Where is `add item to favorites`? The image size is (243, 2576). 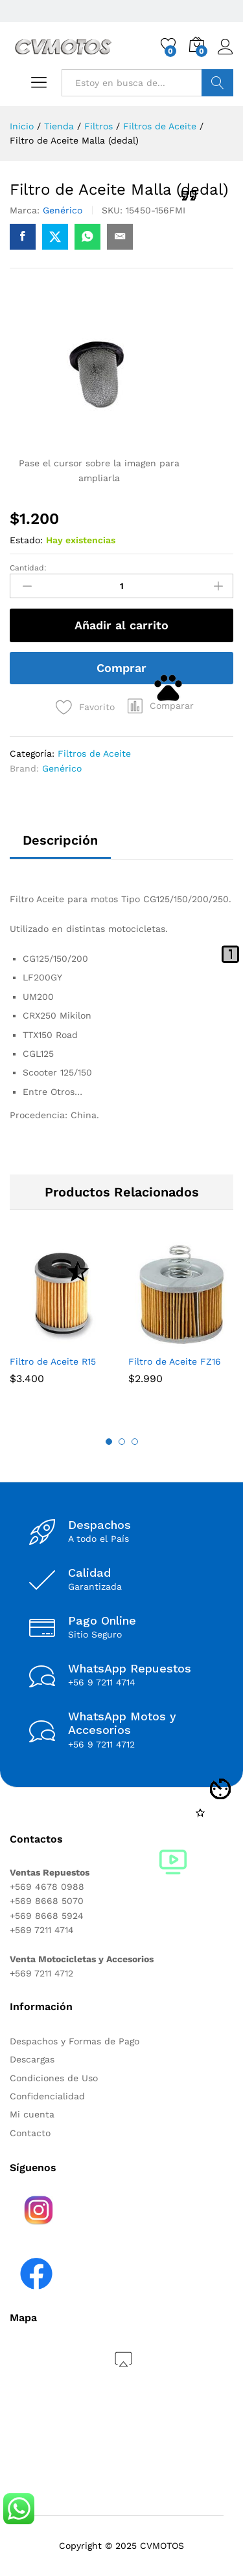 add item to favorites is located at coordinates (200, 1813).